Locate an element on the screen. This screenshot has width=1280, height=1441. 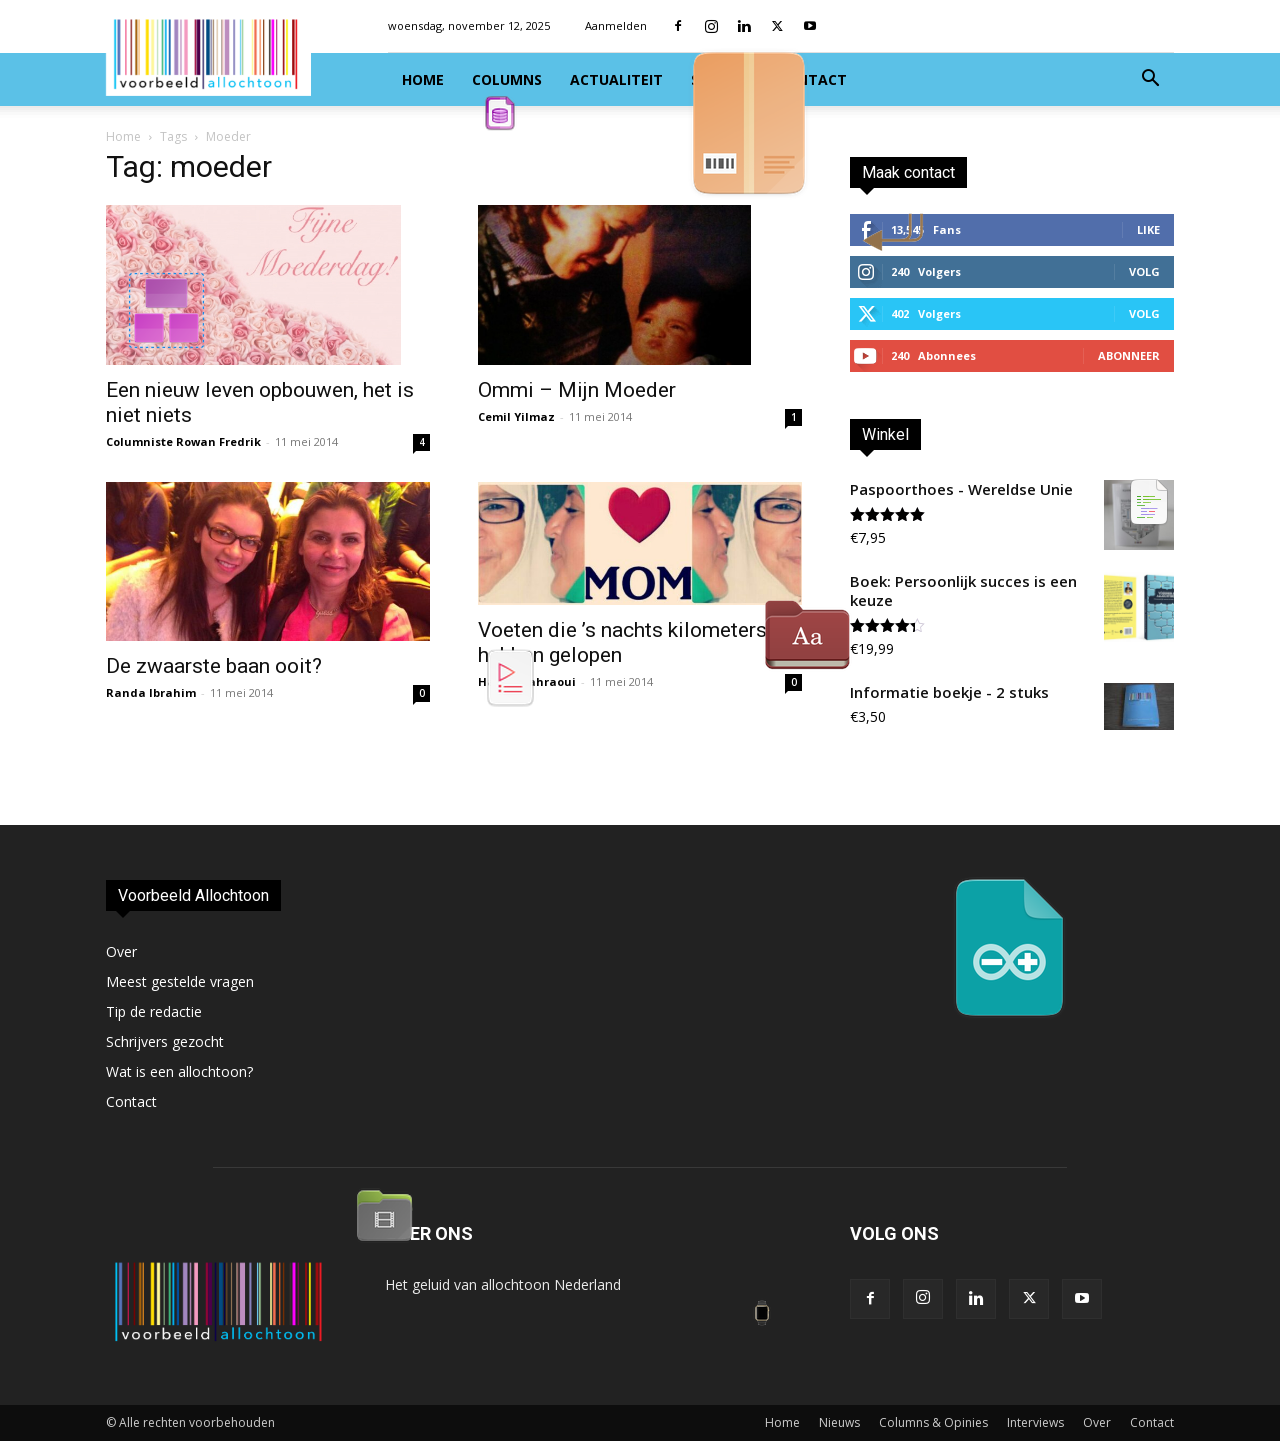
open your videos folder is located at coordinates (384, 1215).